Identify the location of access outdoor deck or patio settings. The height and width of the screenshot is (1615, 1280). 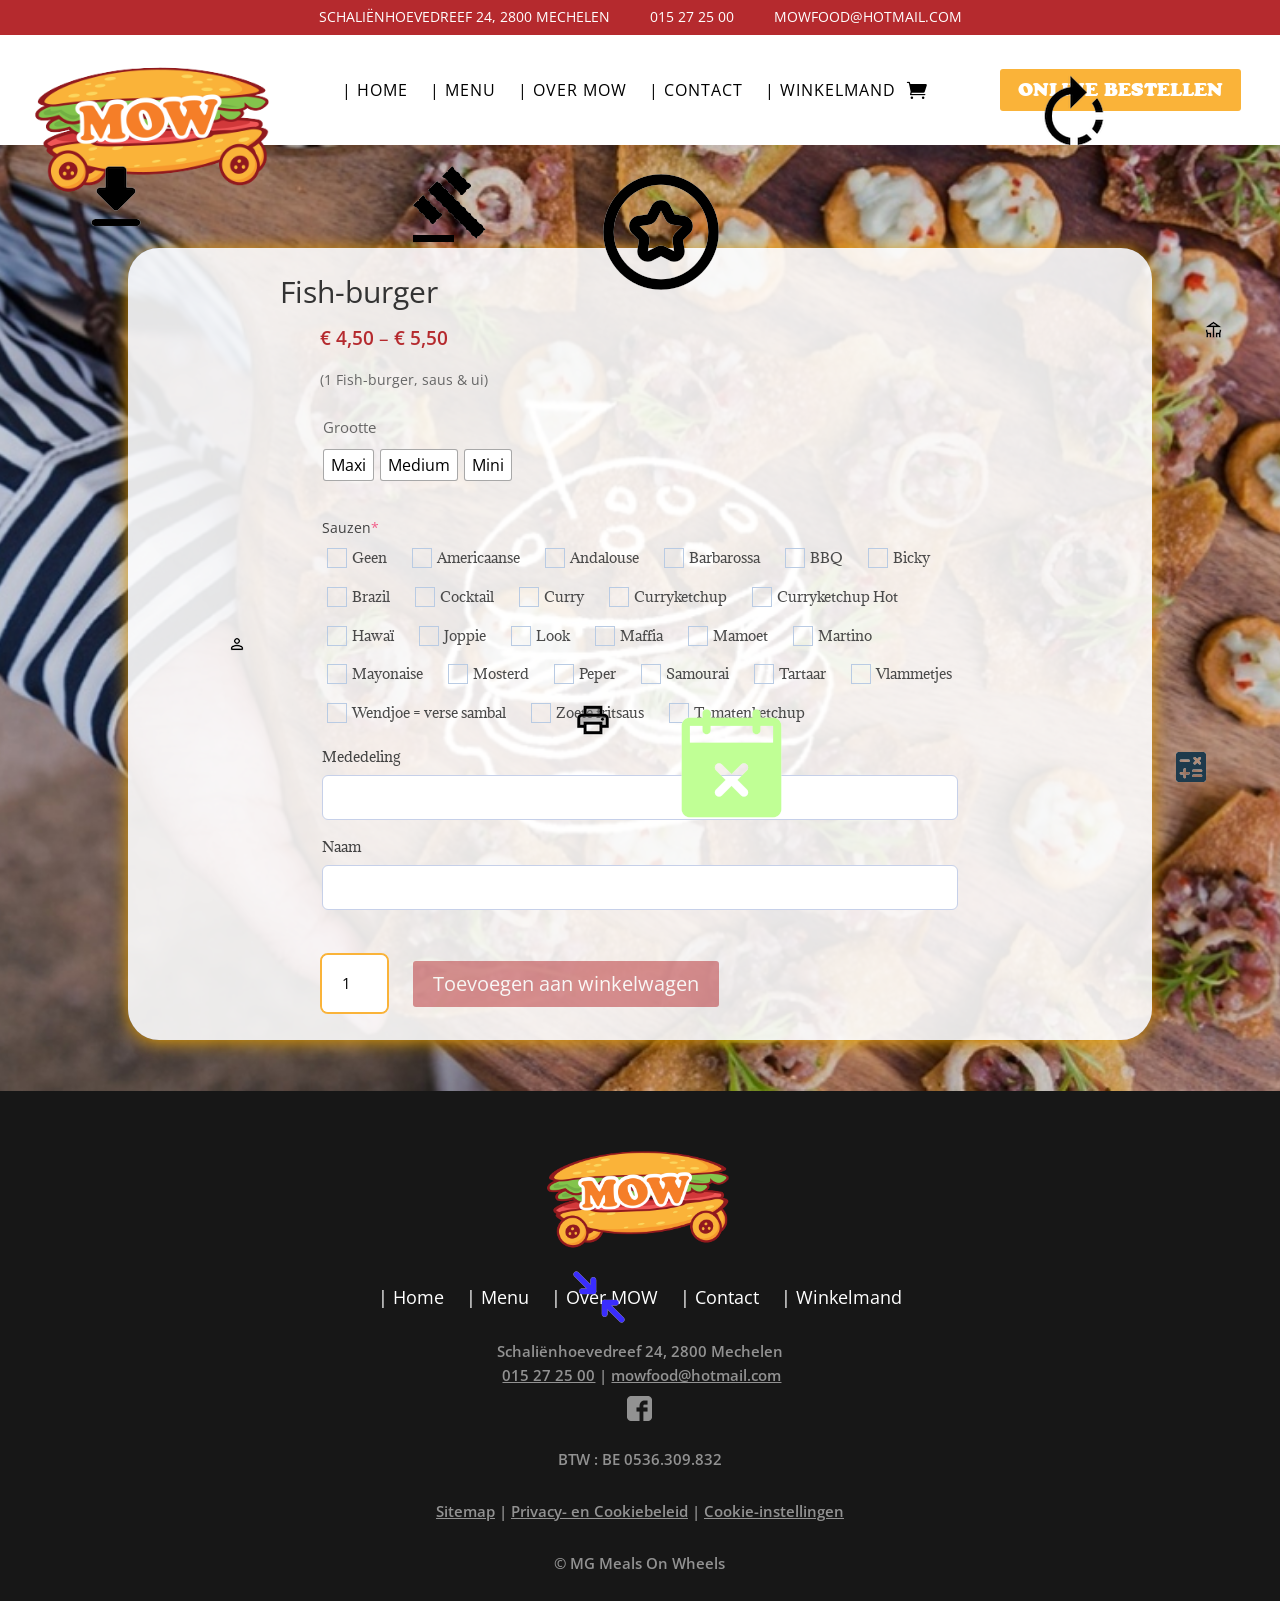
(1213, 329).